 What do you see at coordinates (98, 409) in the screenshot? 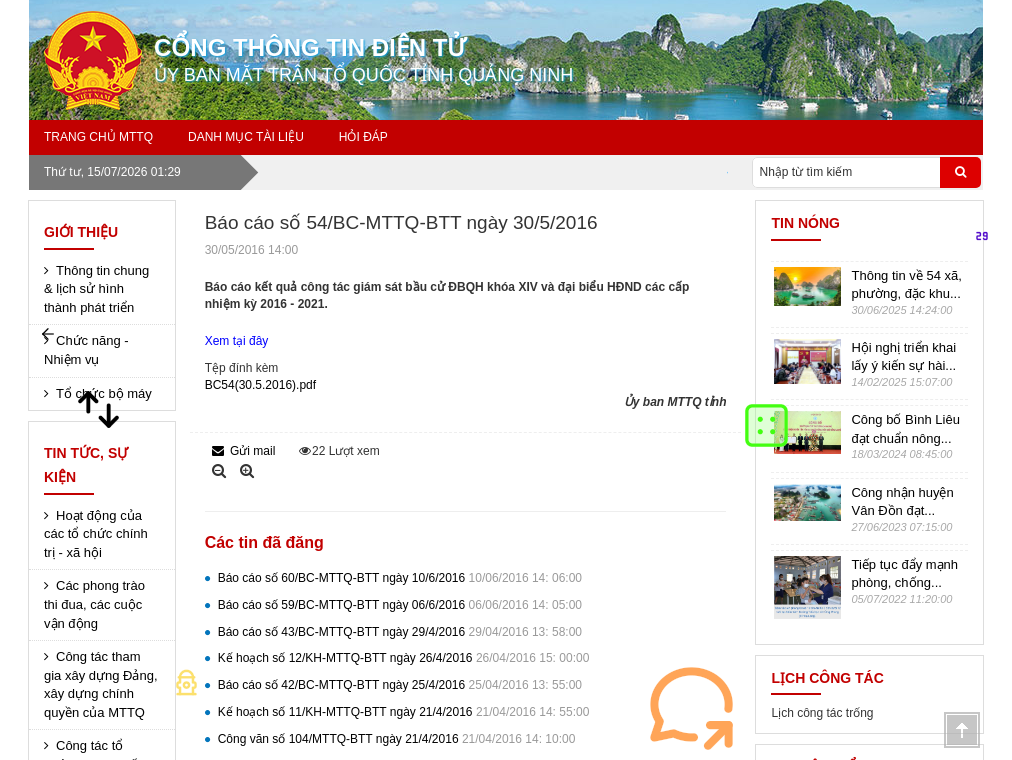
I see `switch the order of items vertically` at bounding box center [98, 409].